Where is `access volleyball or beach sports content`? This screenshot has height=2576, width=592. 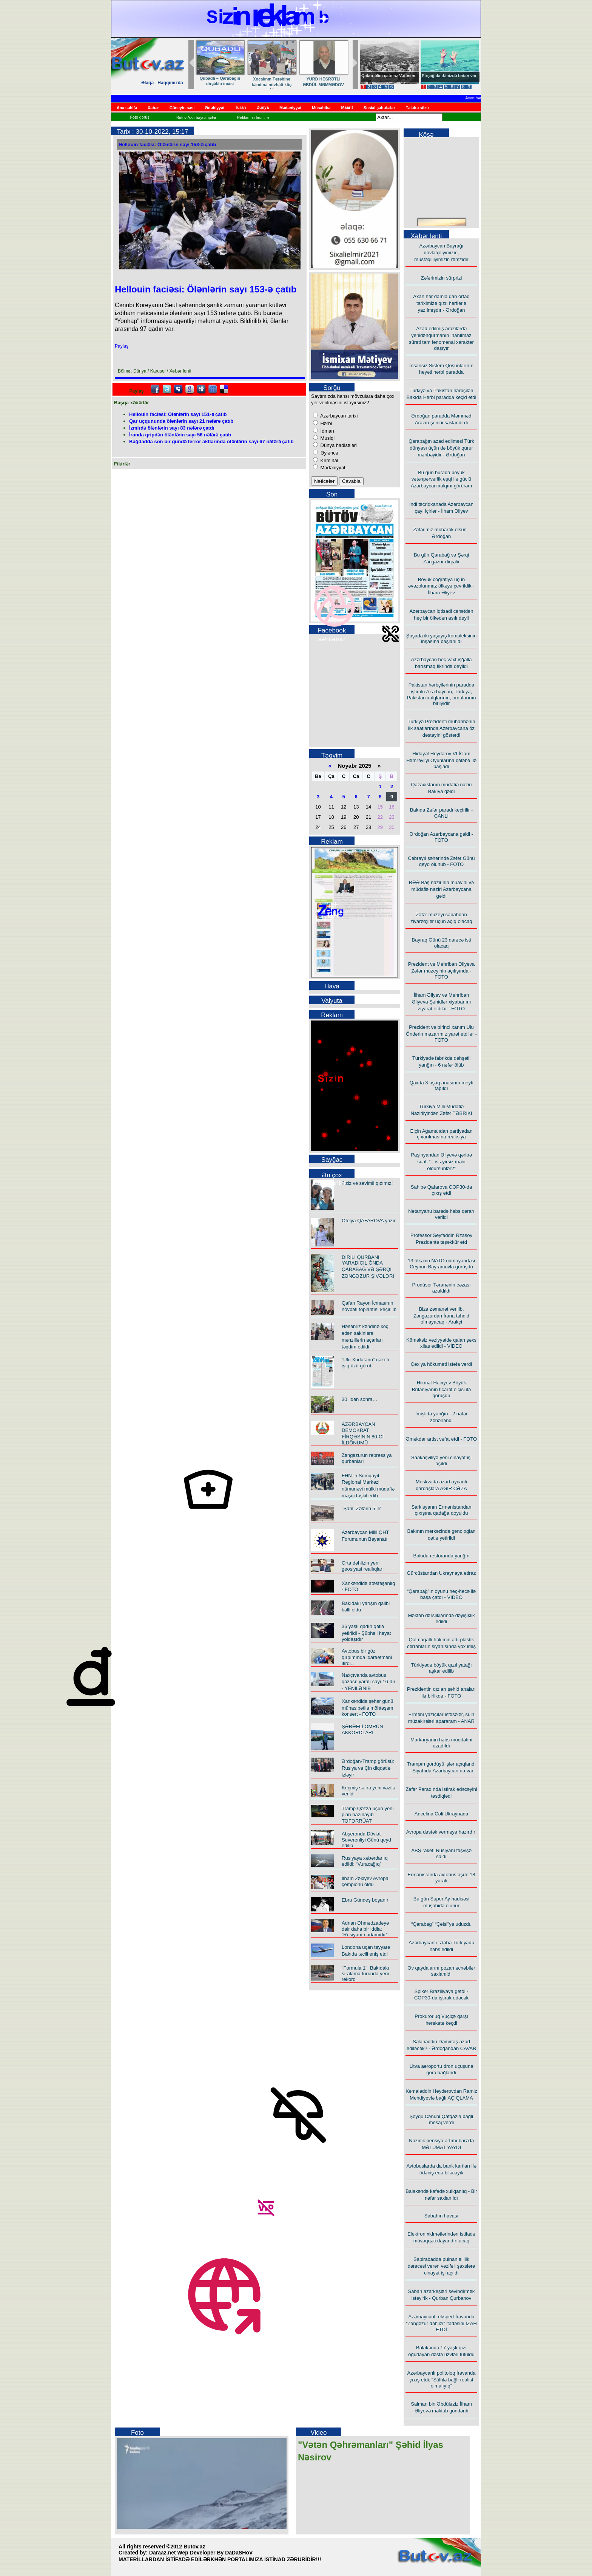 access volleyball or beach sports content is located at coordinates (334, 606).